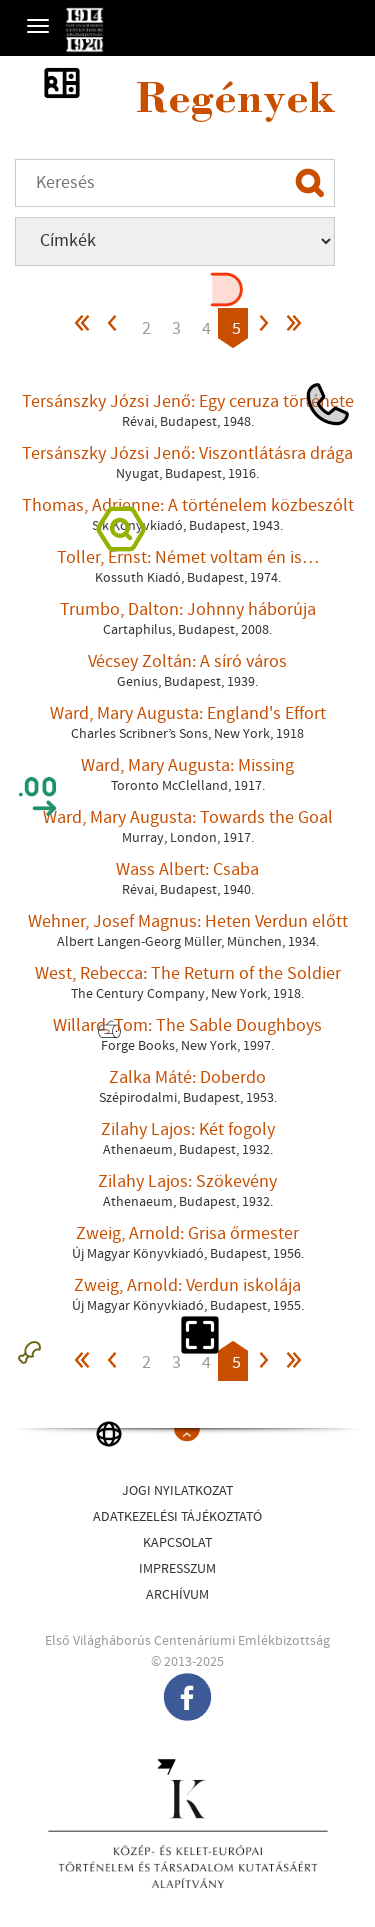 The height and width of the screenshot is (1927, 375). What do you see at coordinates (224, 289) in the screenshot?
I see `indicates a proper superset relationship in mathematical notation` at bounding box center [224, 289].